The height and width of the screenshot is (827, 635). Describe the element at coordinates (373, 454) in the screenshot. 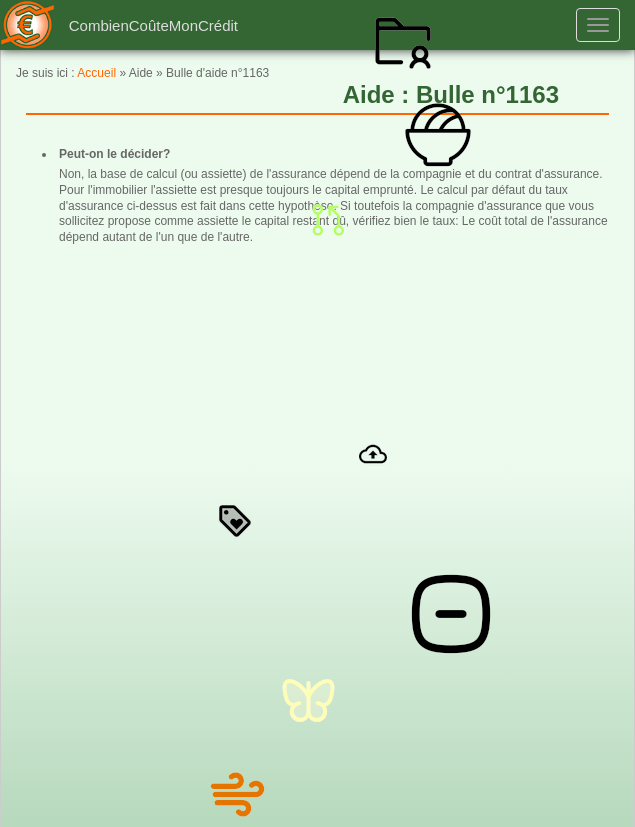

I see `upload file to cloud storage` at that location.